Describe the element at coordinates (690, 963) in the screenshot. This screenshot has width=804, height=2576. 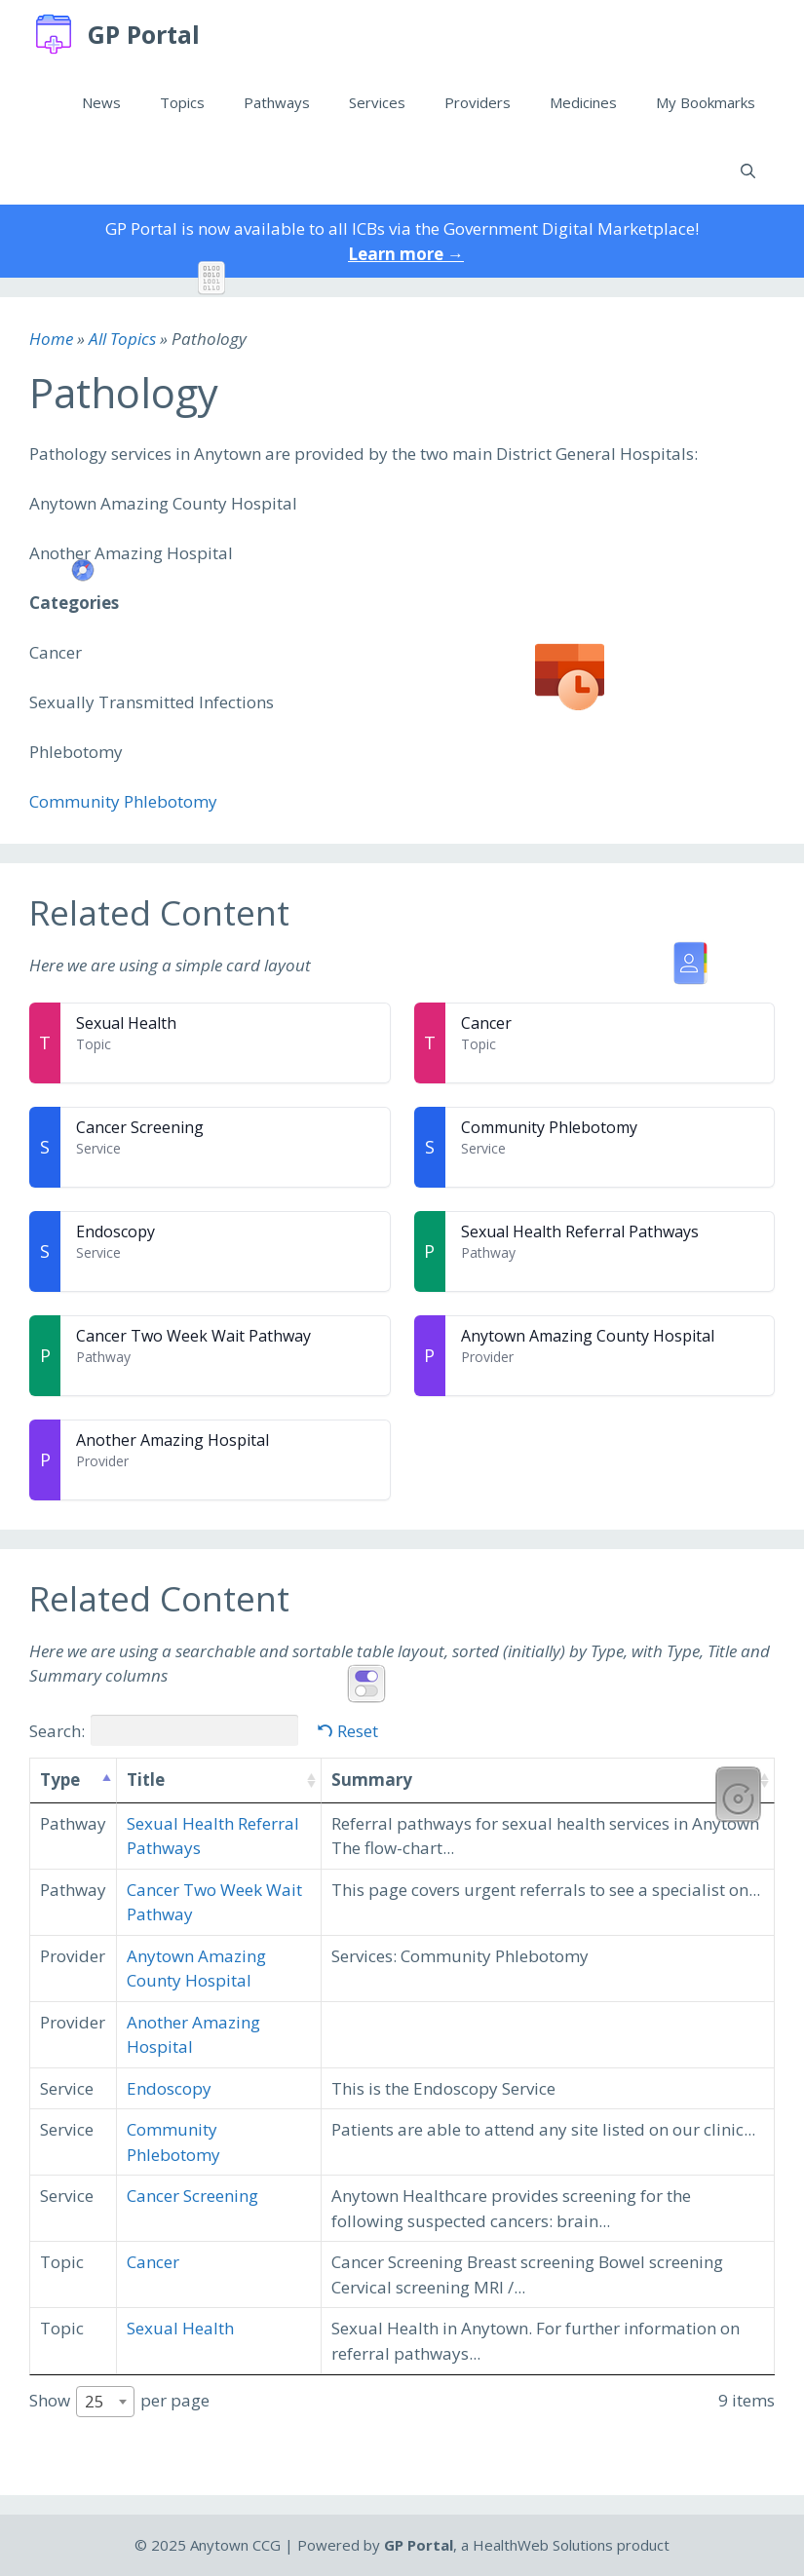
I see `open contacts or address book app` at that location.